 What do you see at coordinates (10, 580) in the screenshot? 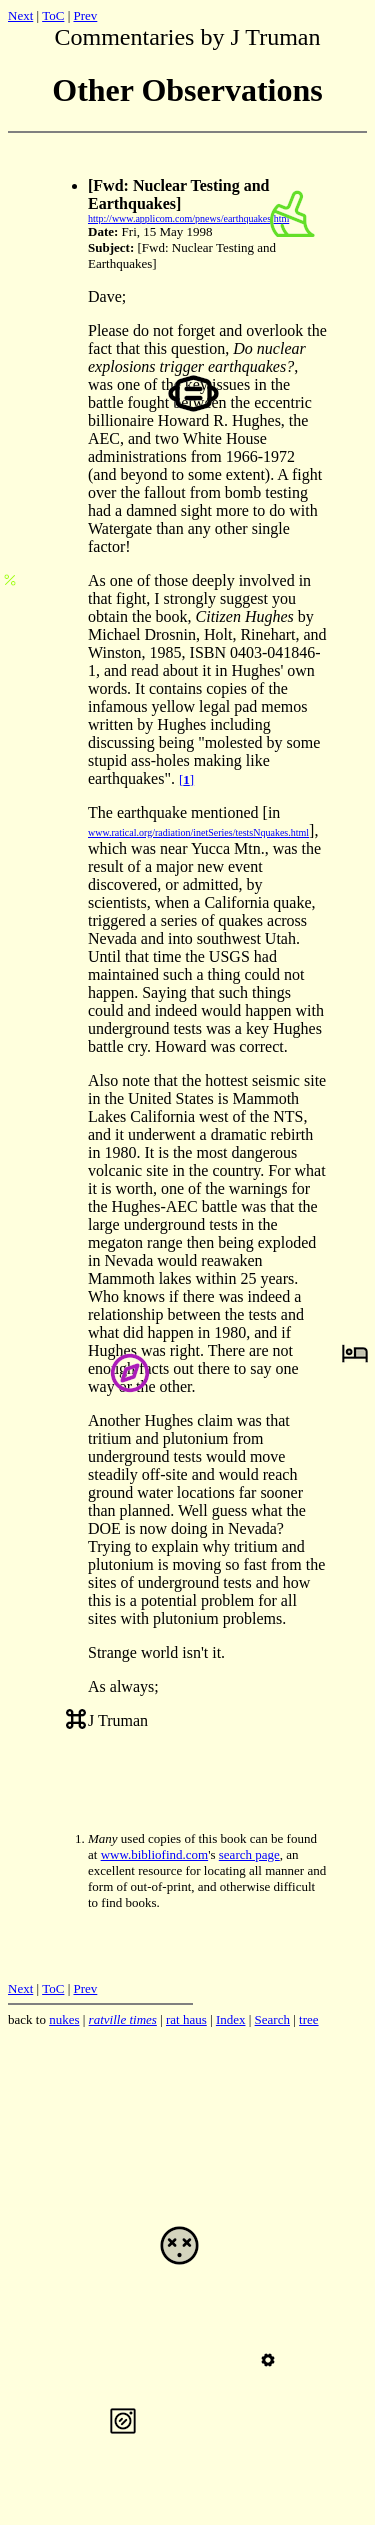
I see `apply or view a discount` at bounding box center [10, 580].